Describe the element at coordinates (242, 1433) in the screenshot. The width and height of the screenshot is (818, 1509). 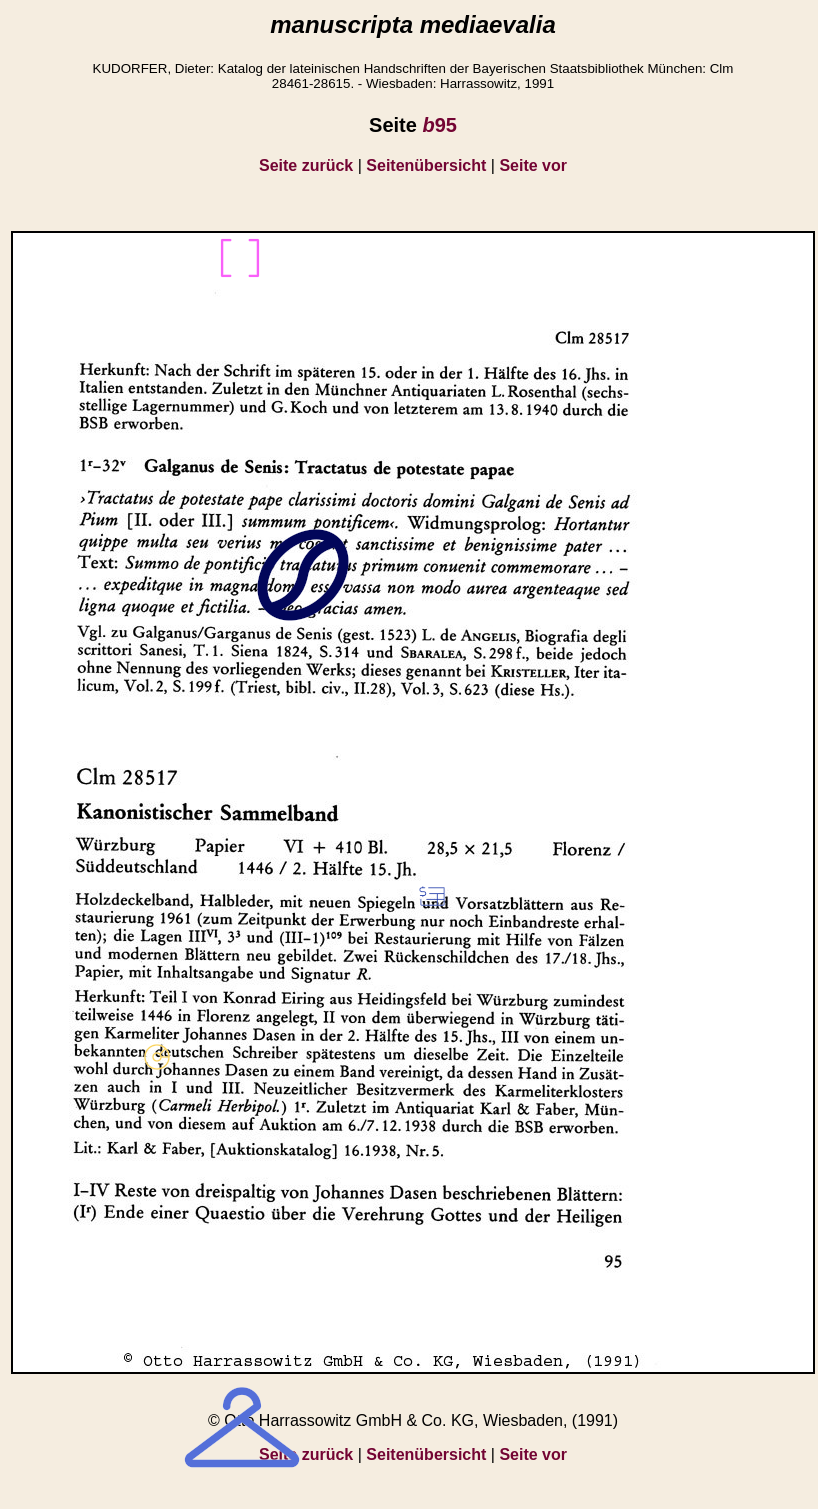
I see `access wardrobe or clothing options` at that location.